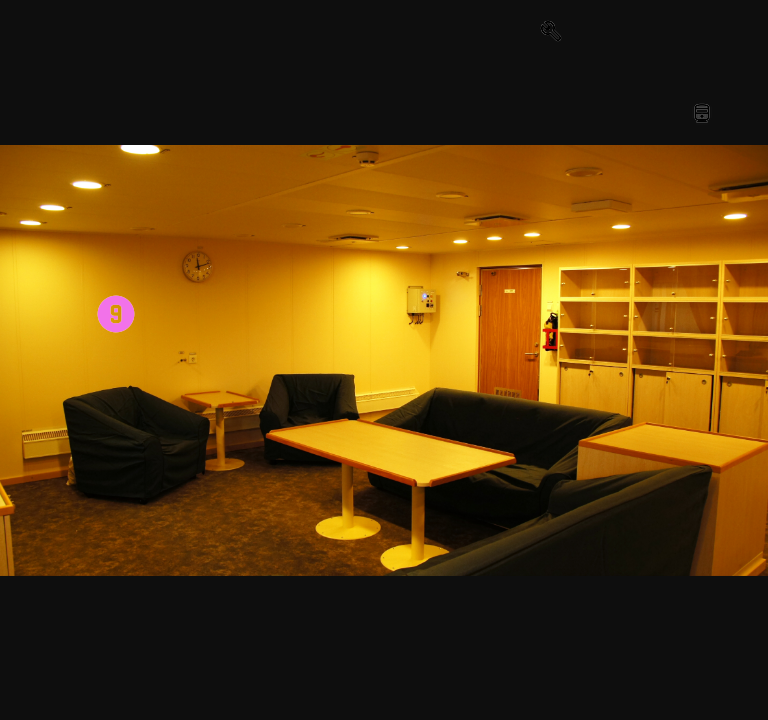 Image resolution: width=768 pixels, height=720 pixels. What do you see at coordinates (551, 31) in the screenshot?
I see `access settings or configuration options` at bounding box center [551, 31].